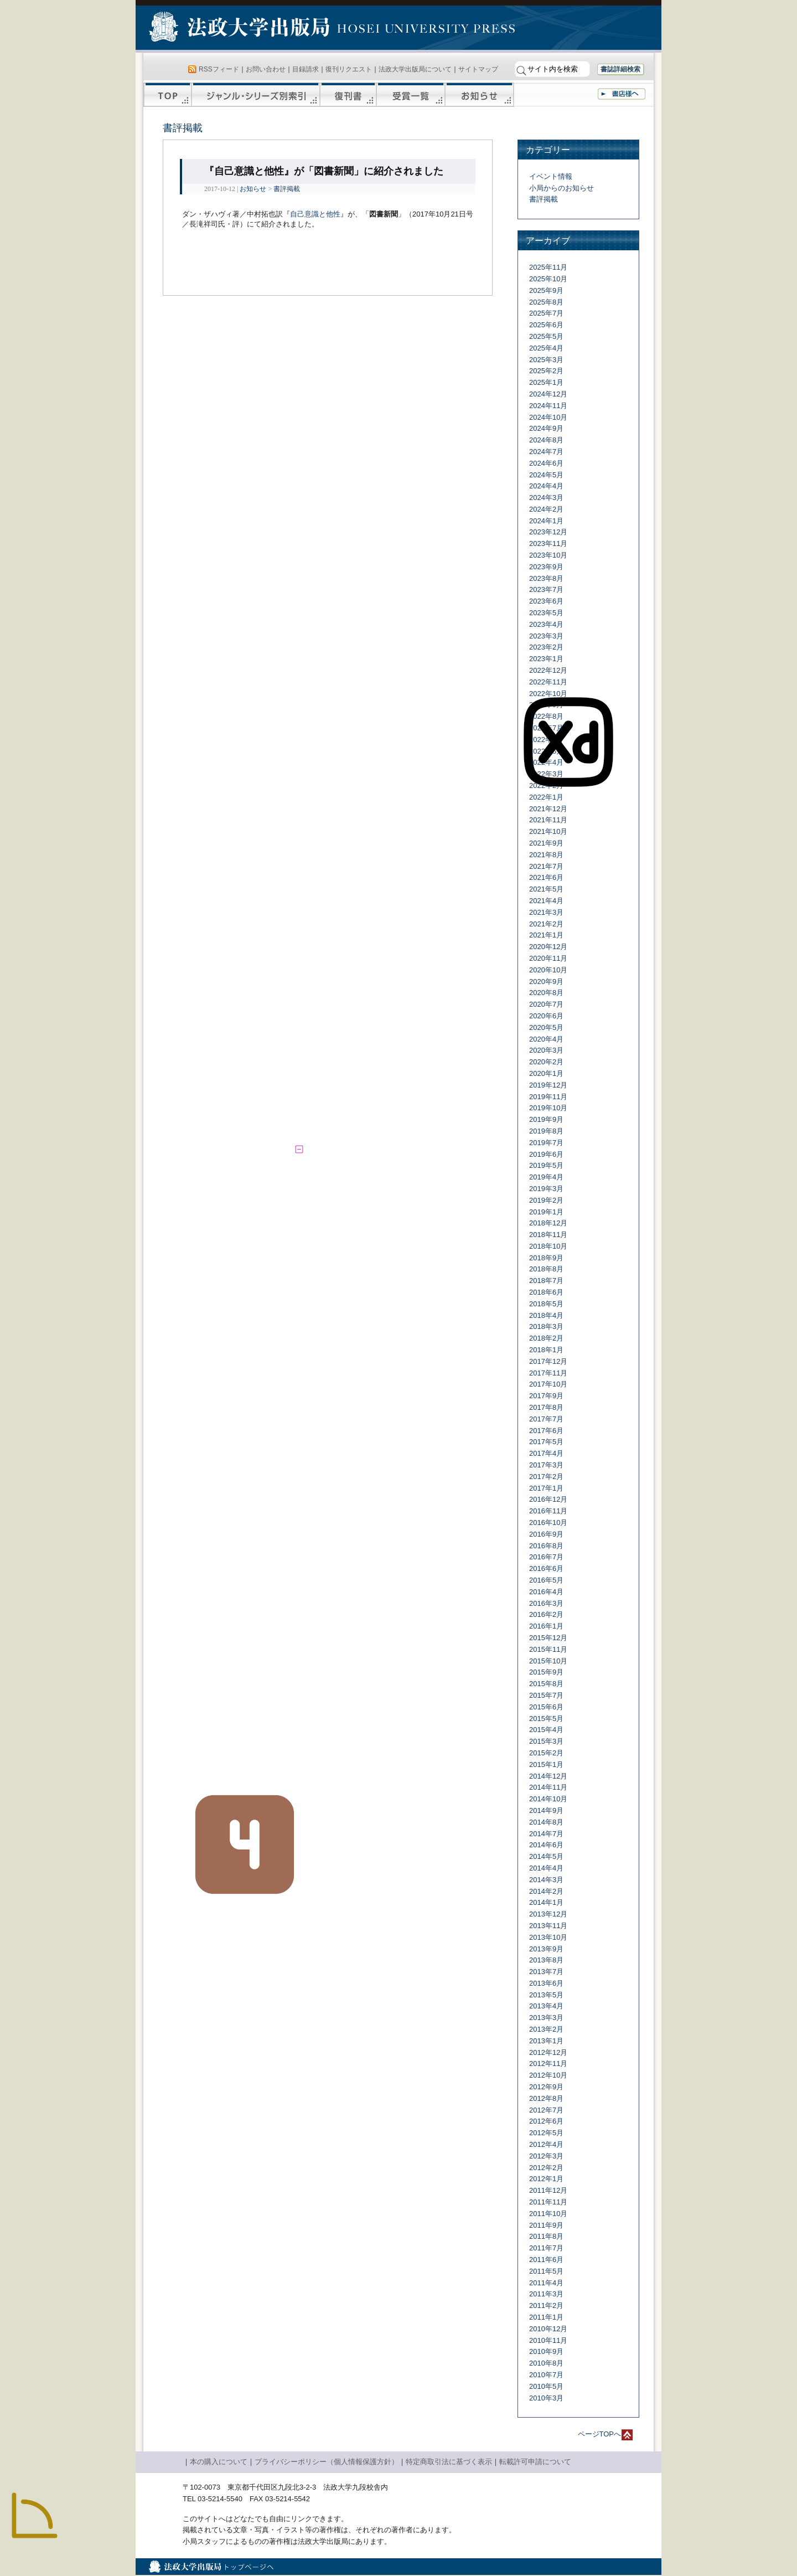 This screenshot has height=2576, width=797. What do you see at coordinates (568, 742) in the screenshot?
I see `open Adobe XD application` at bounding box center [568, 742].